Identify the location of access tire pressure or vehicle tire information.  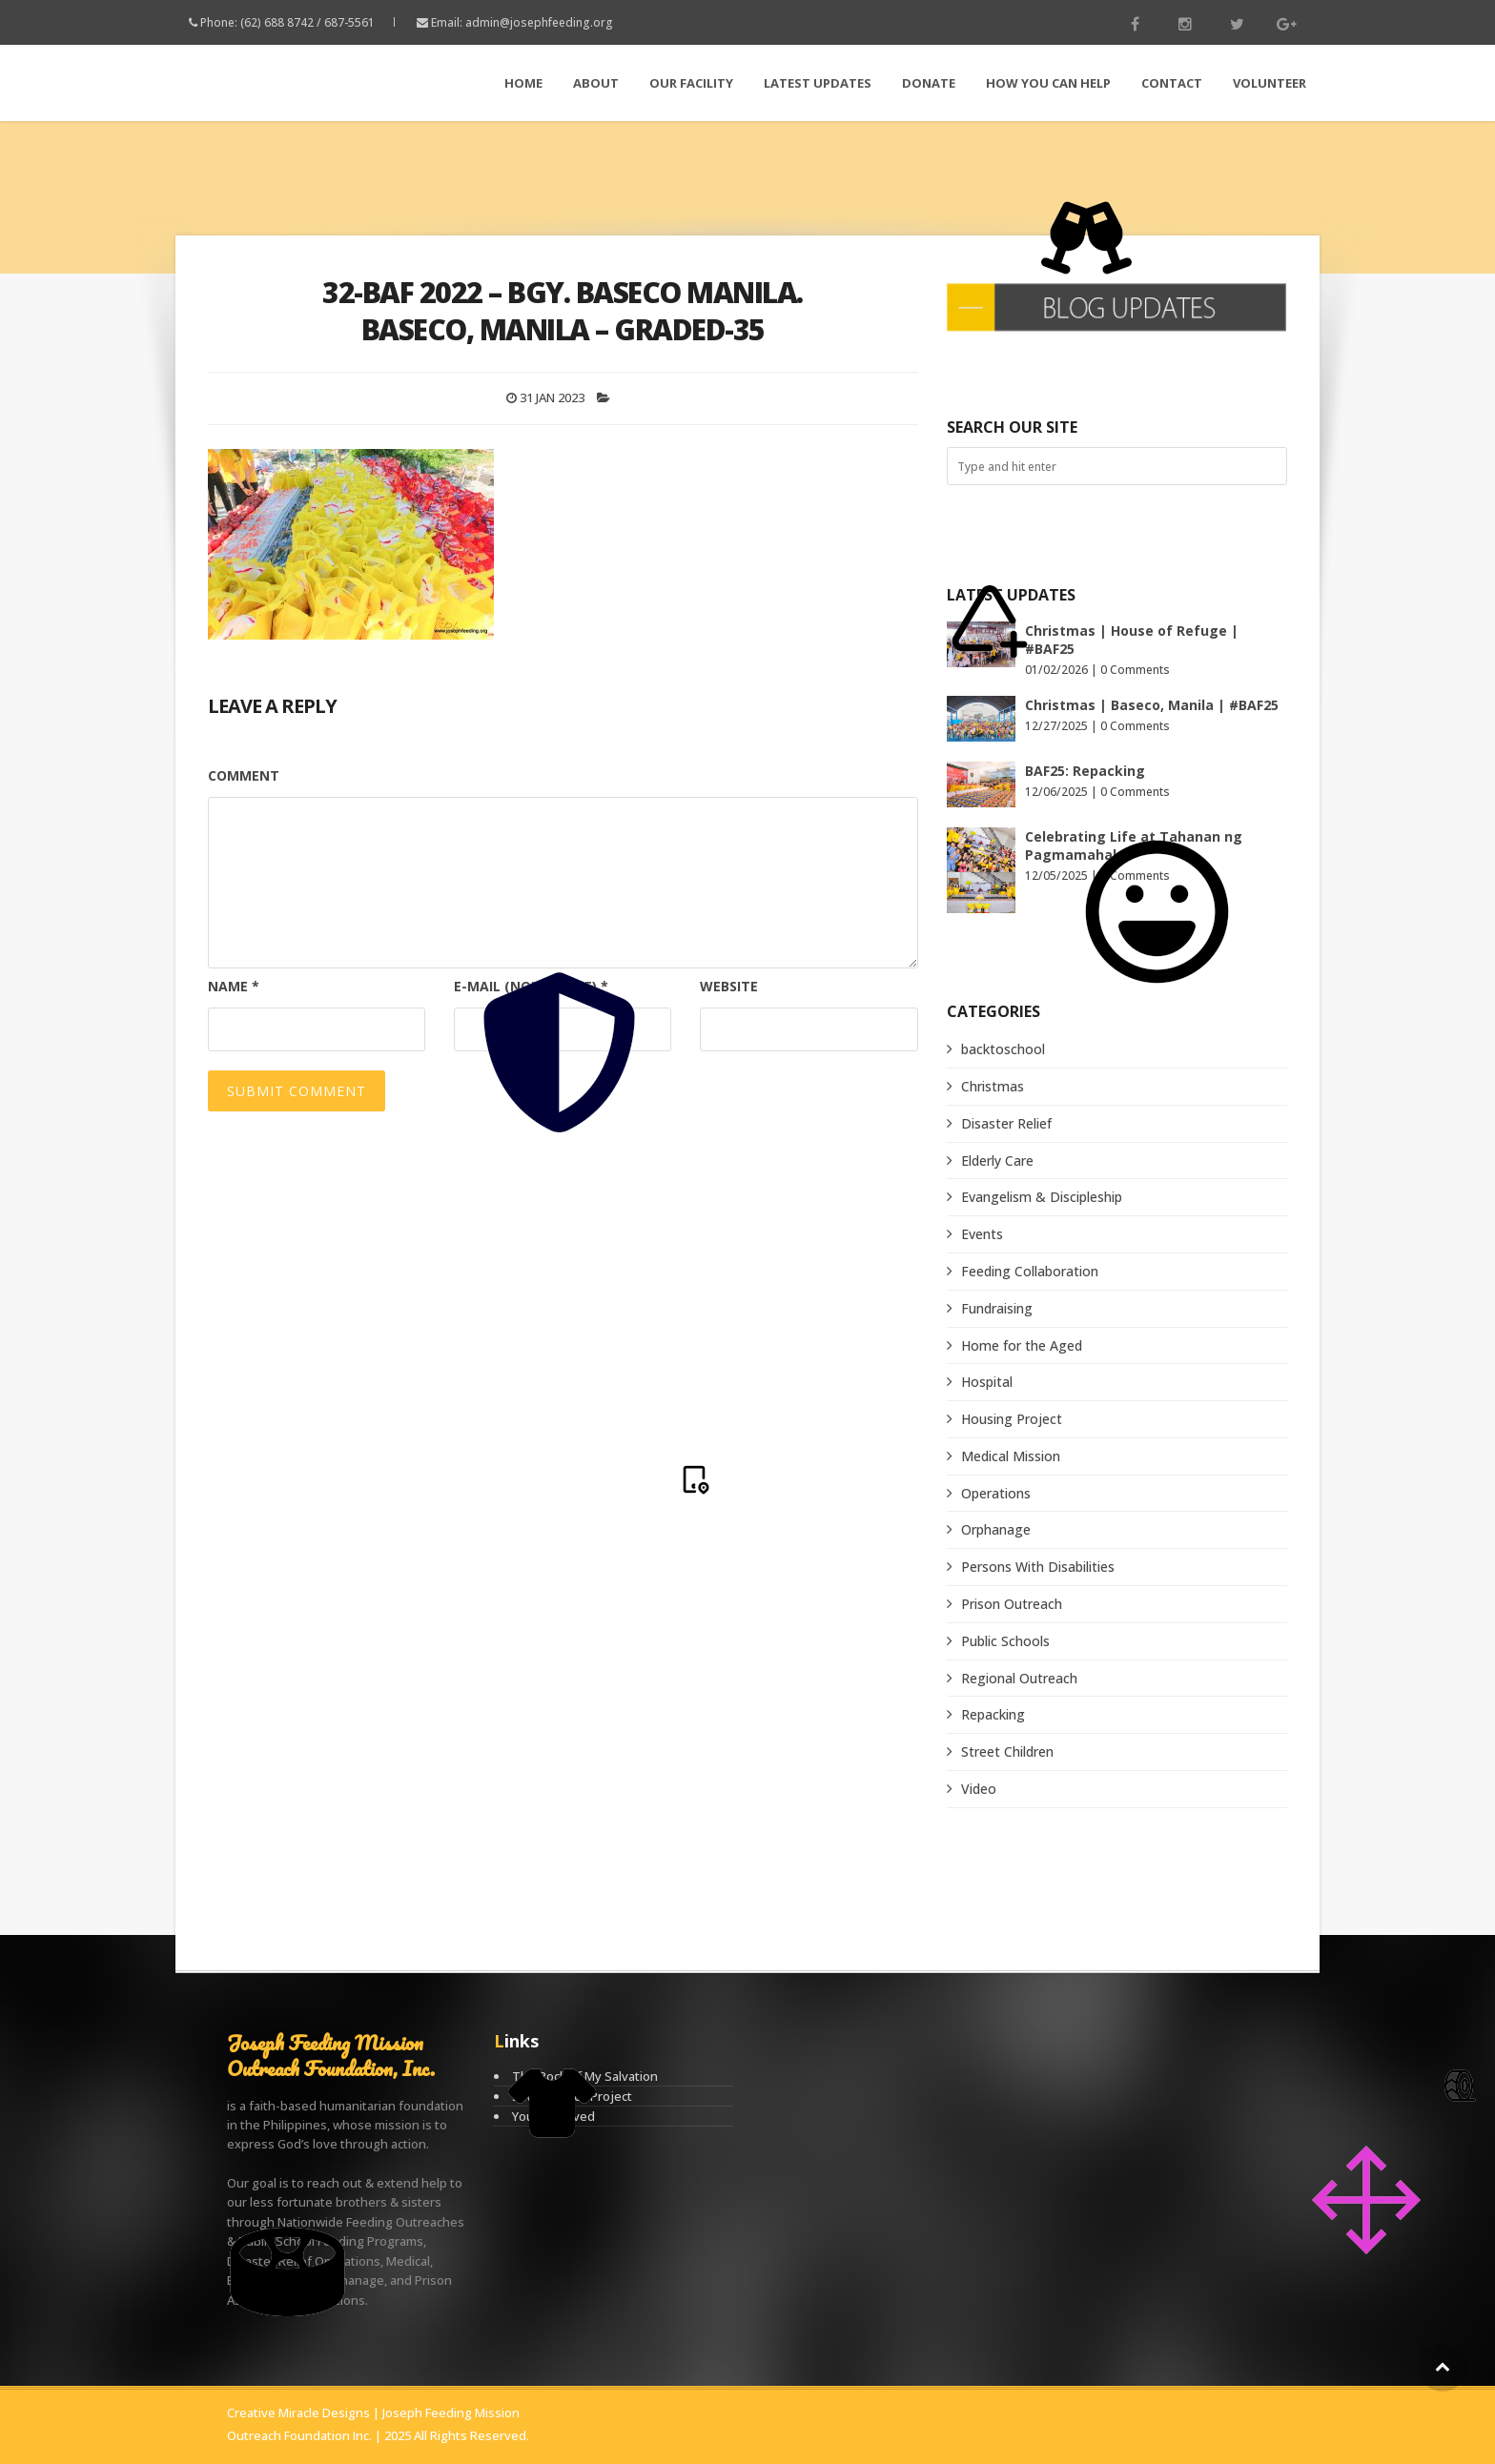
(1459, 2086).